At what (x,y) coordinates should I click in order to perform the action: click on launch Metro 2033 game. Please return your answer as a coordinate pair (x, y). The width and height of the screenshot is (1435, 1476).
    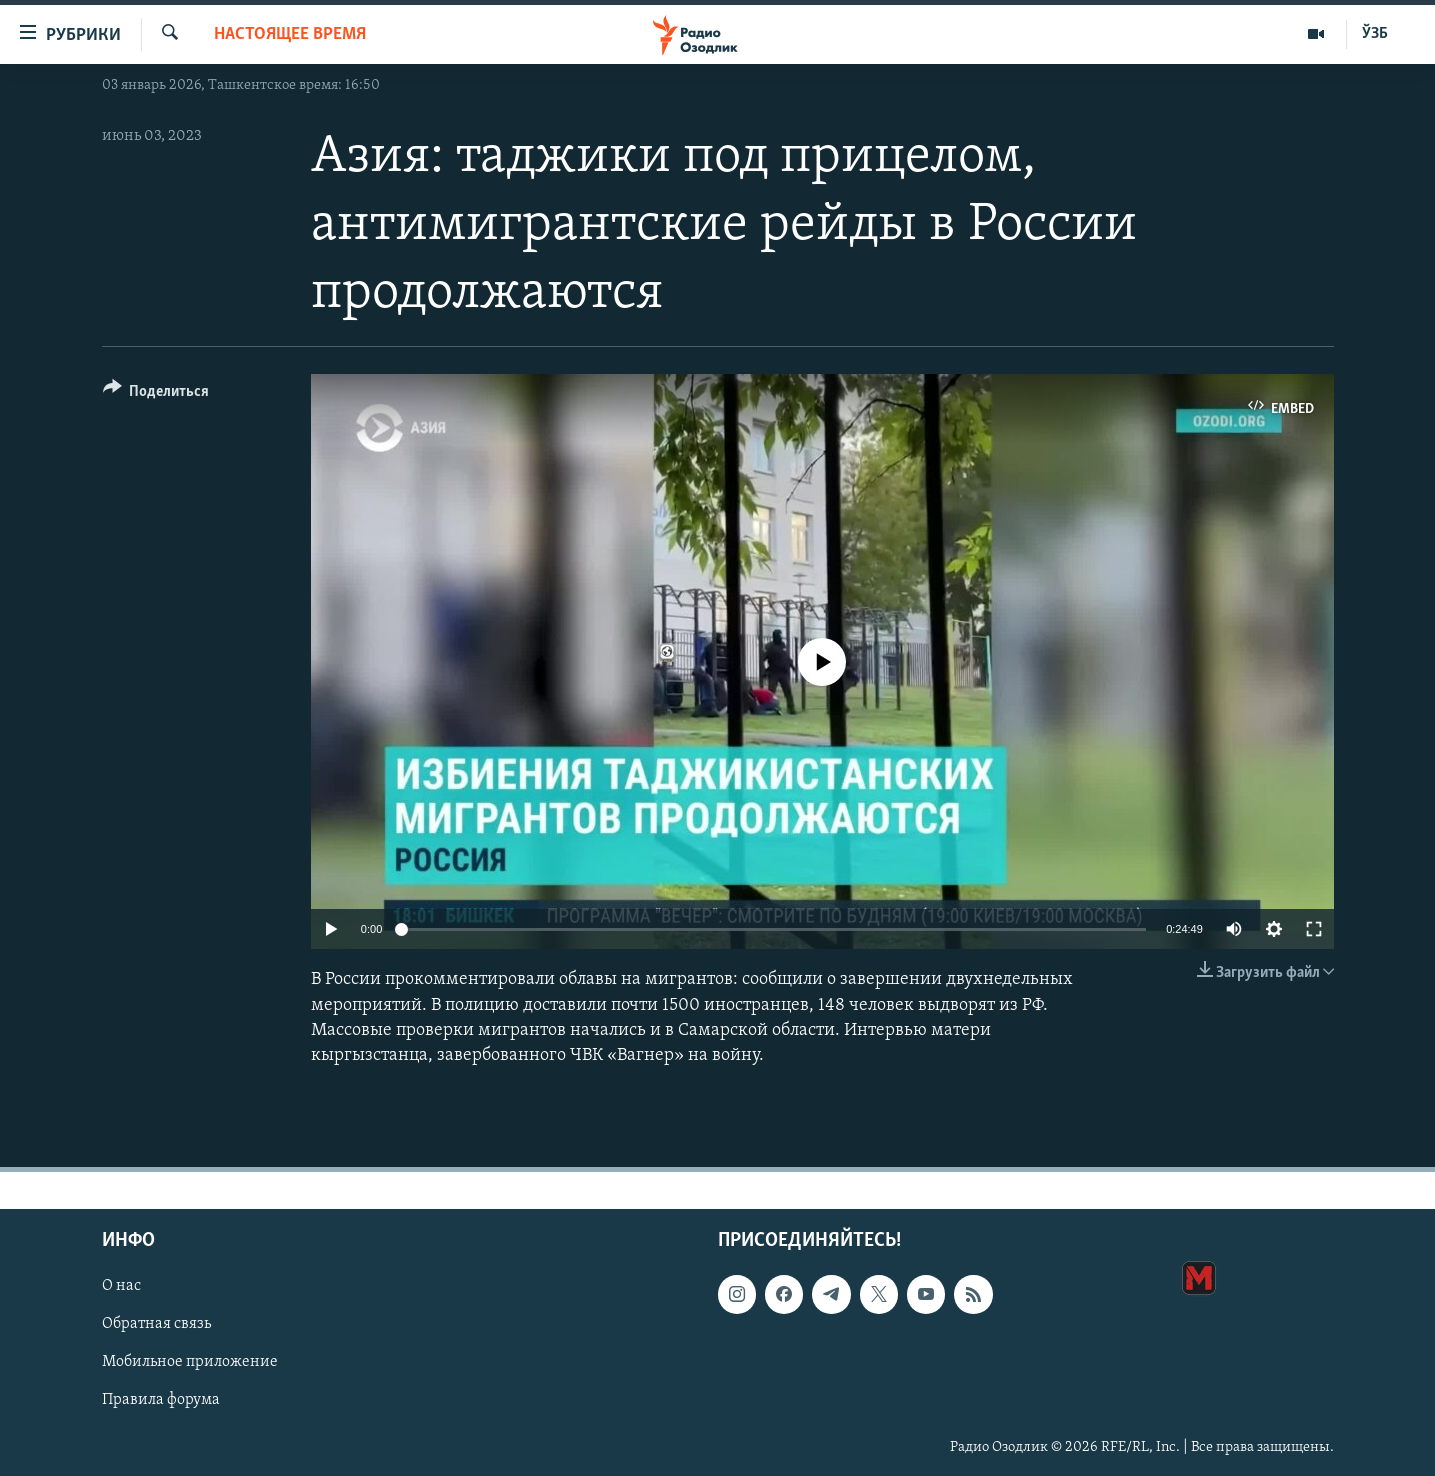
    Looking at the image, I should click on (1199, 1278).